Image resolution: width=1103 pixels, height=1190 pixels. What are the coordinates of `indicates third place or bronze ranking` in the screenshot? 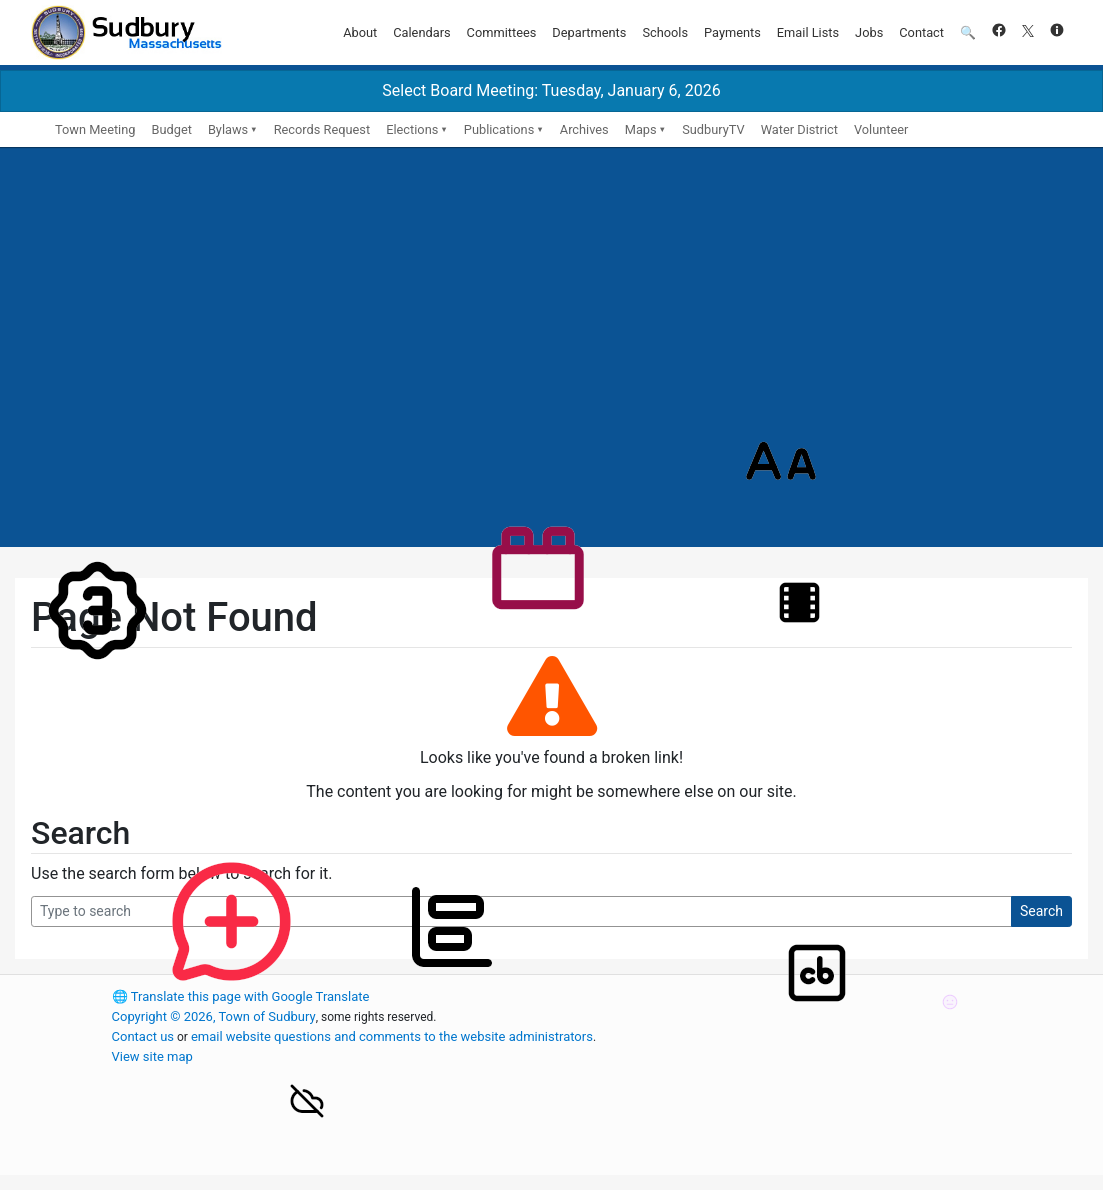 It's located at (97, 610).